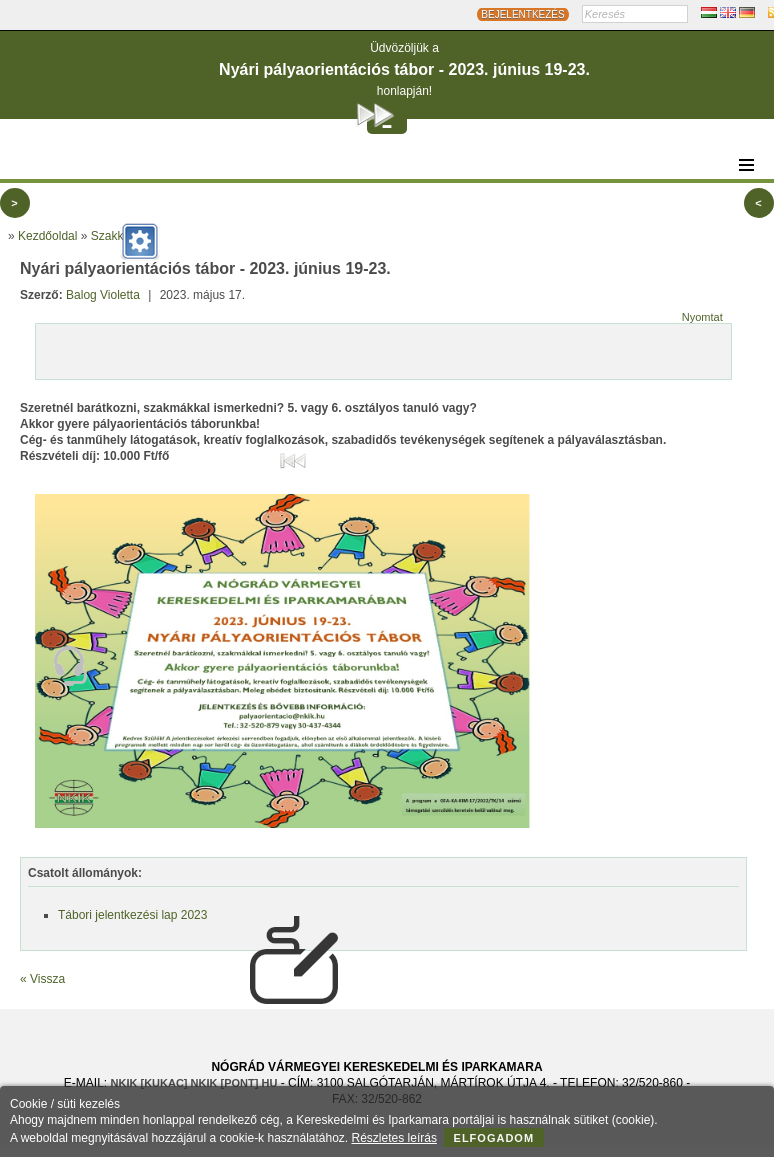 The height and width of the screenshot is (1157, 774). Describe the element at coordinates (69, 666) in the screenshot. I see `access audio or voice chat settings` at that location.